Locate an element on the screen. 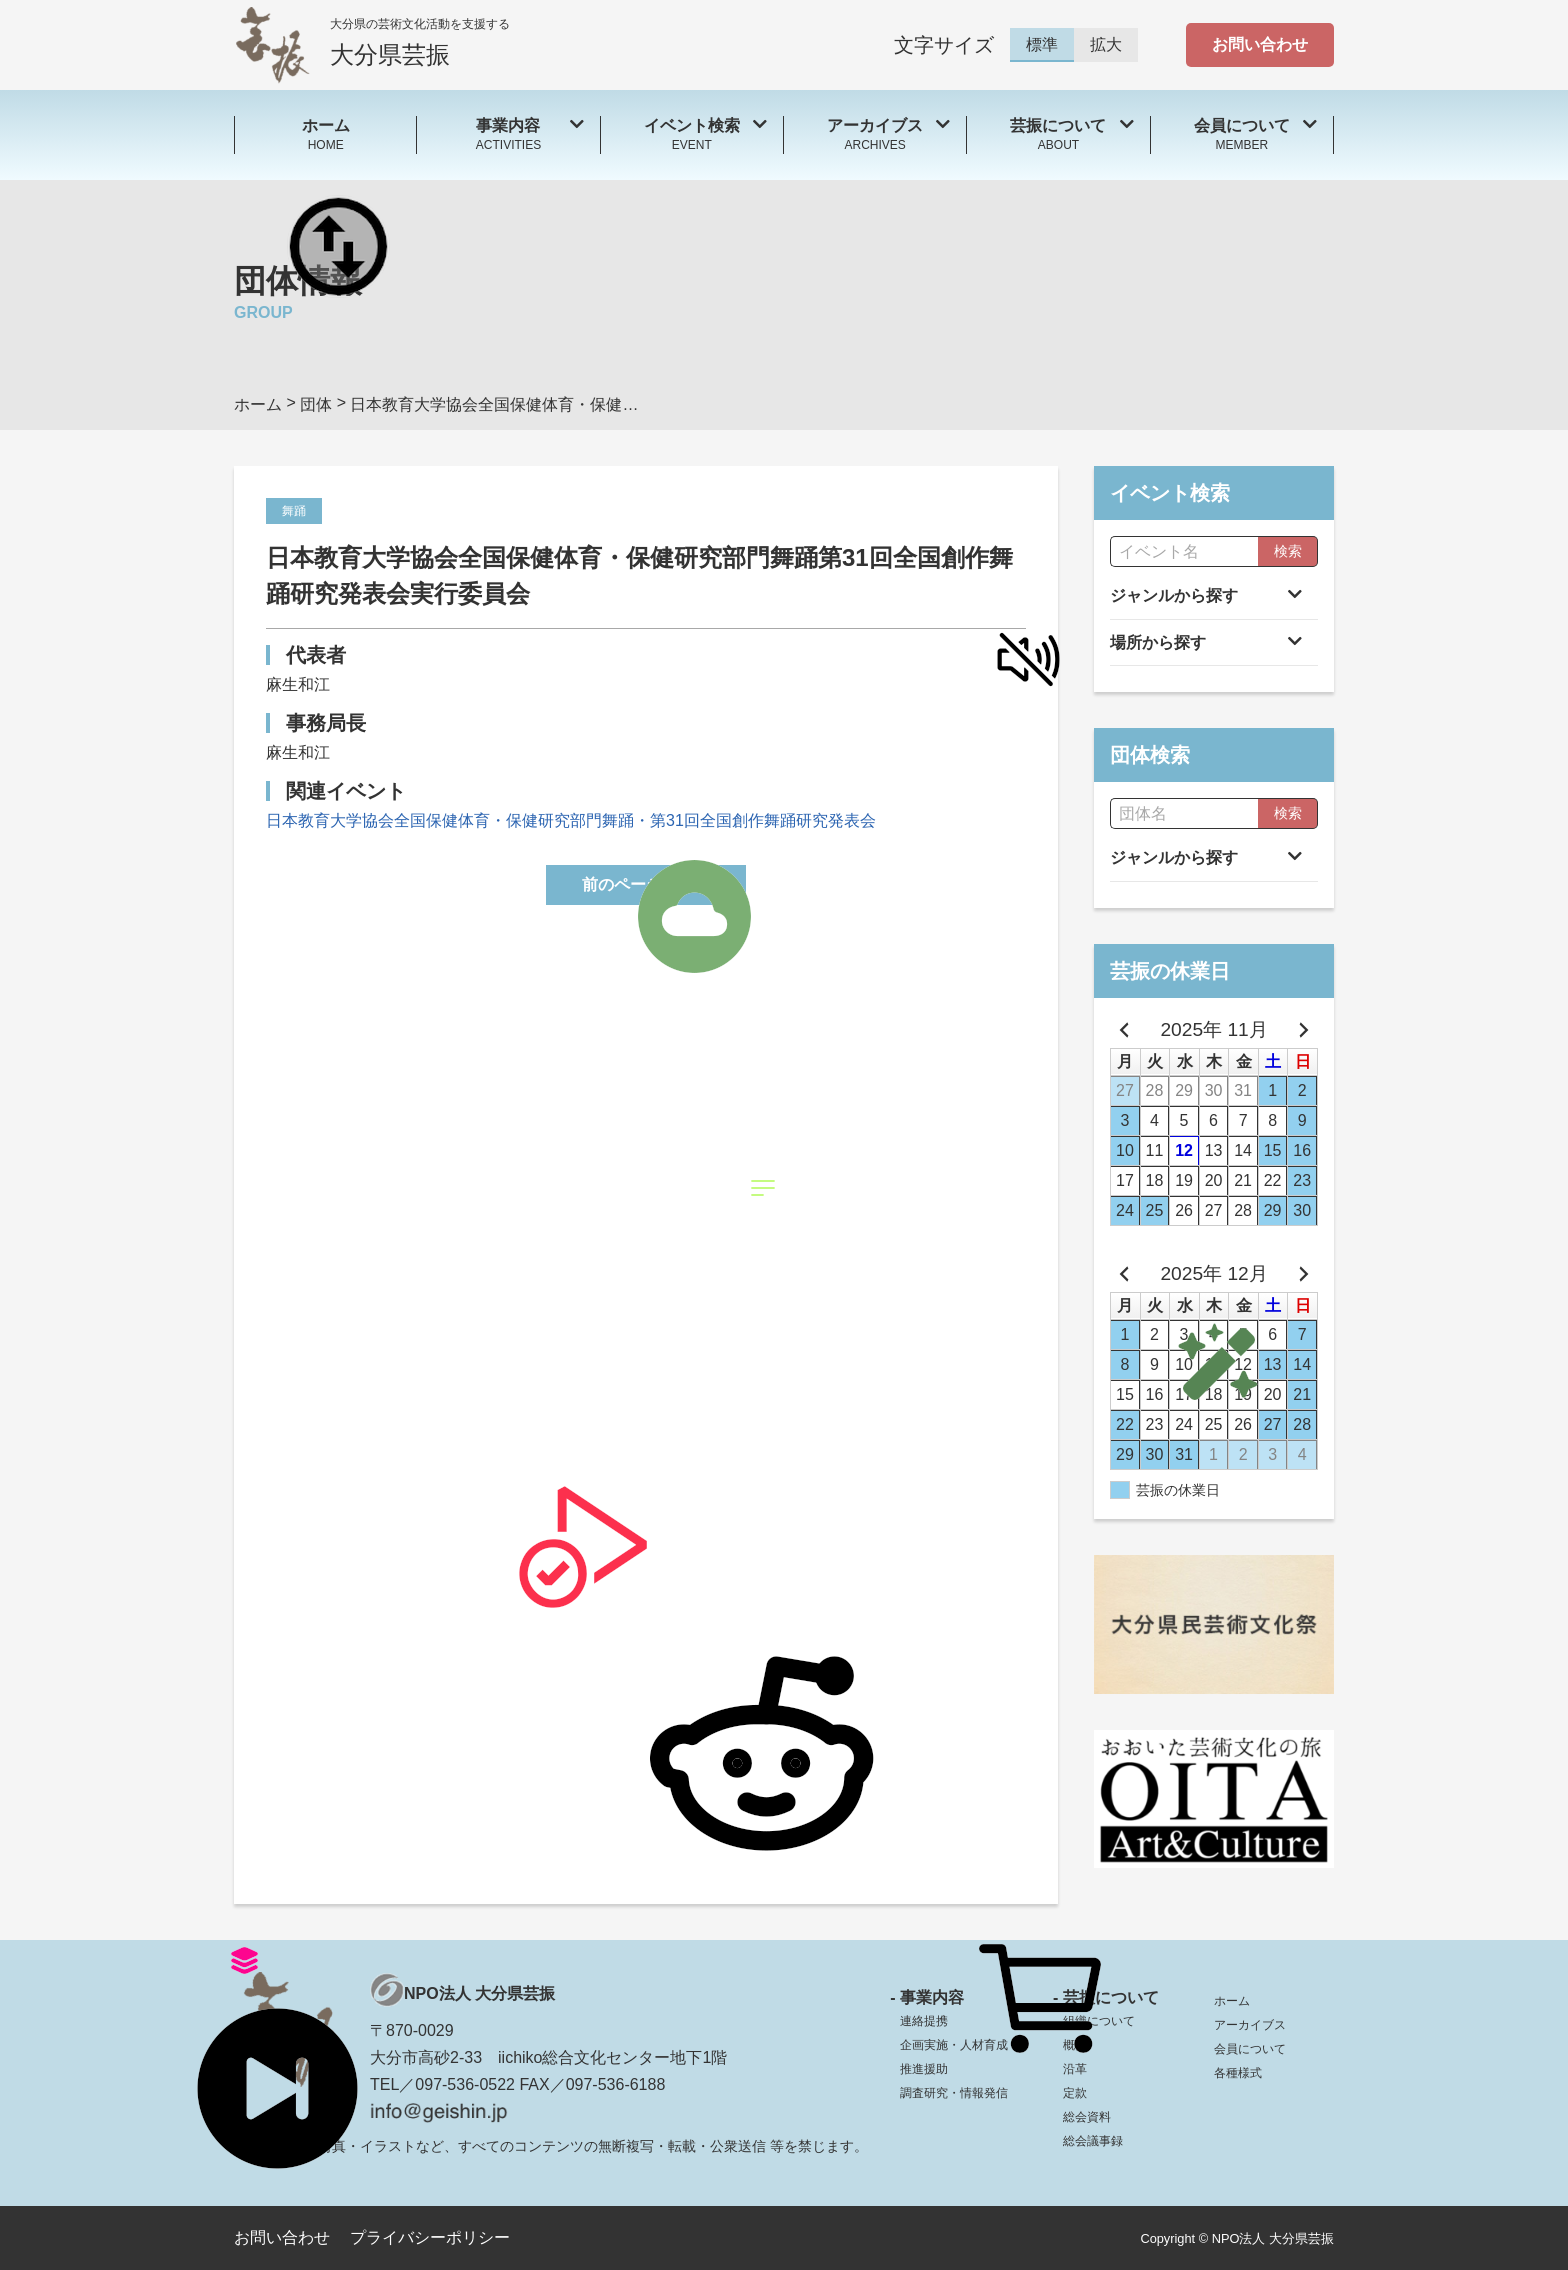 The height and width of the screenshot is (2270, 1568). apply automatic enhancements or effects is located at coordinates (1219, 1364).